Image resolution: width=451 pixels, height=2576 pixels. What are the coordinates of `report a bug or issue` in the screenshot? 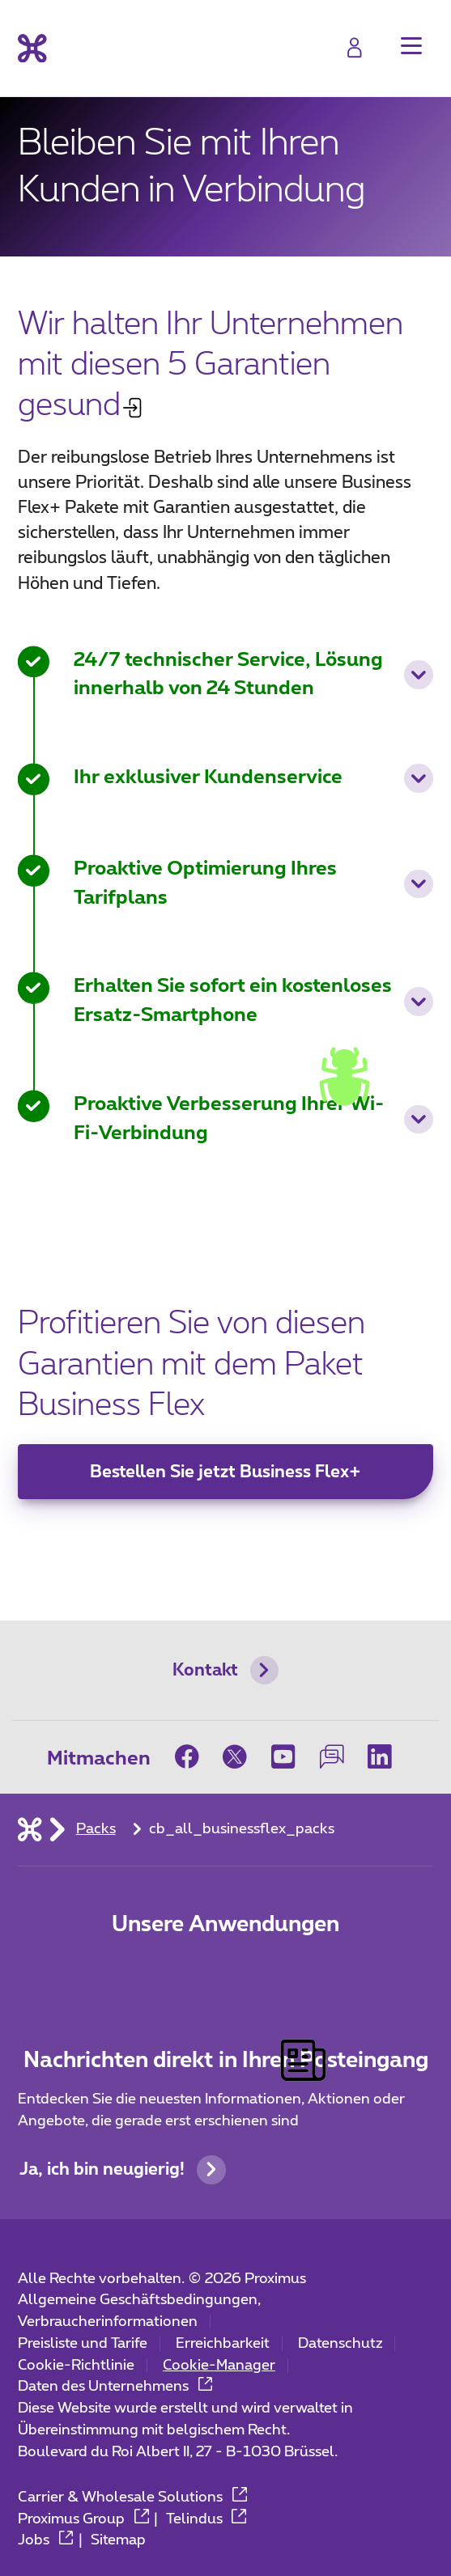 It's located at (344, 1076).